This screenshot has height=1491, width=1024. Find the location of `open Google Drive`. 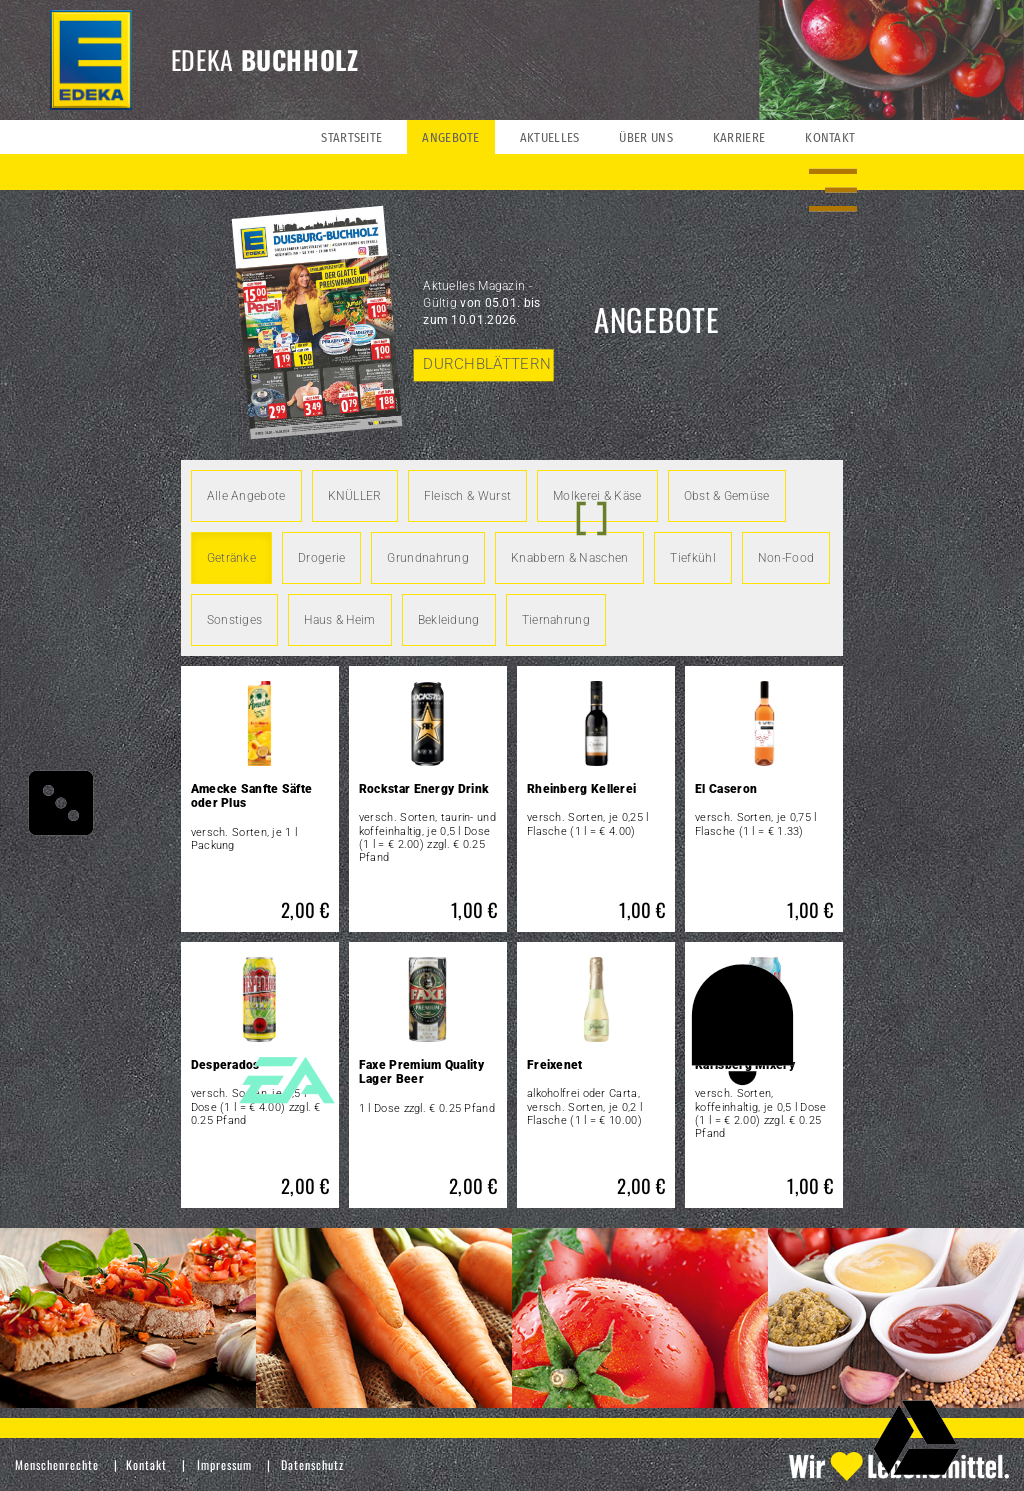

open Google Drive is located at coordinates (916, 1438).